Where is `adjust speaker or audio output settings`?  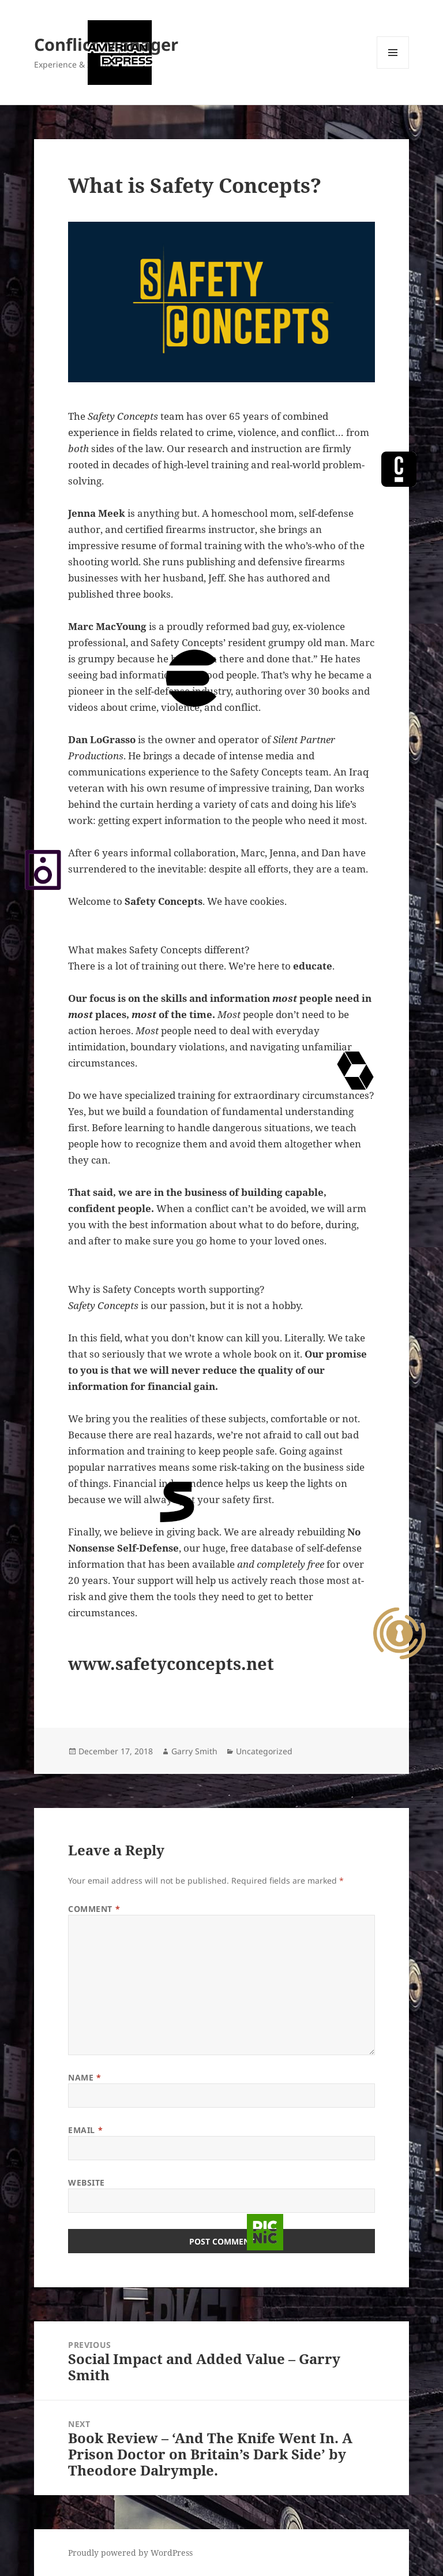
adjust speaker or audio output settings is located at coordinates (43, 870).